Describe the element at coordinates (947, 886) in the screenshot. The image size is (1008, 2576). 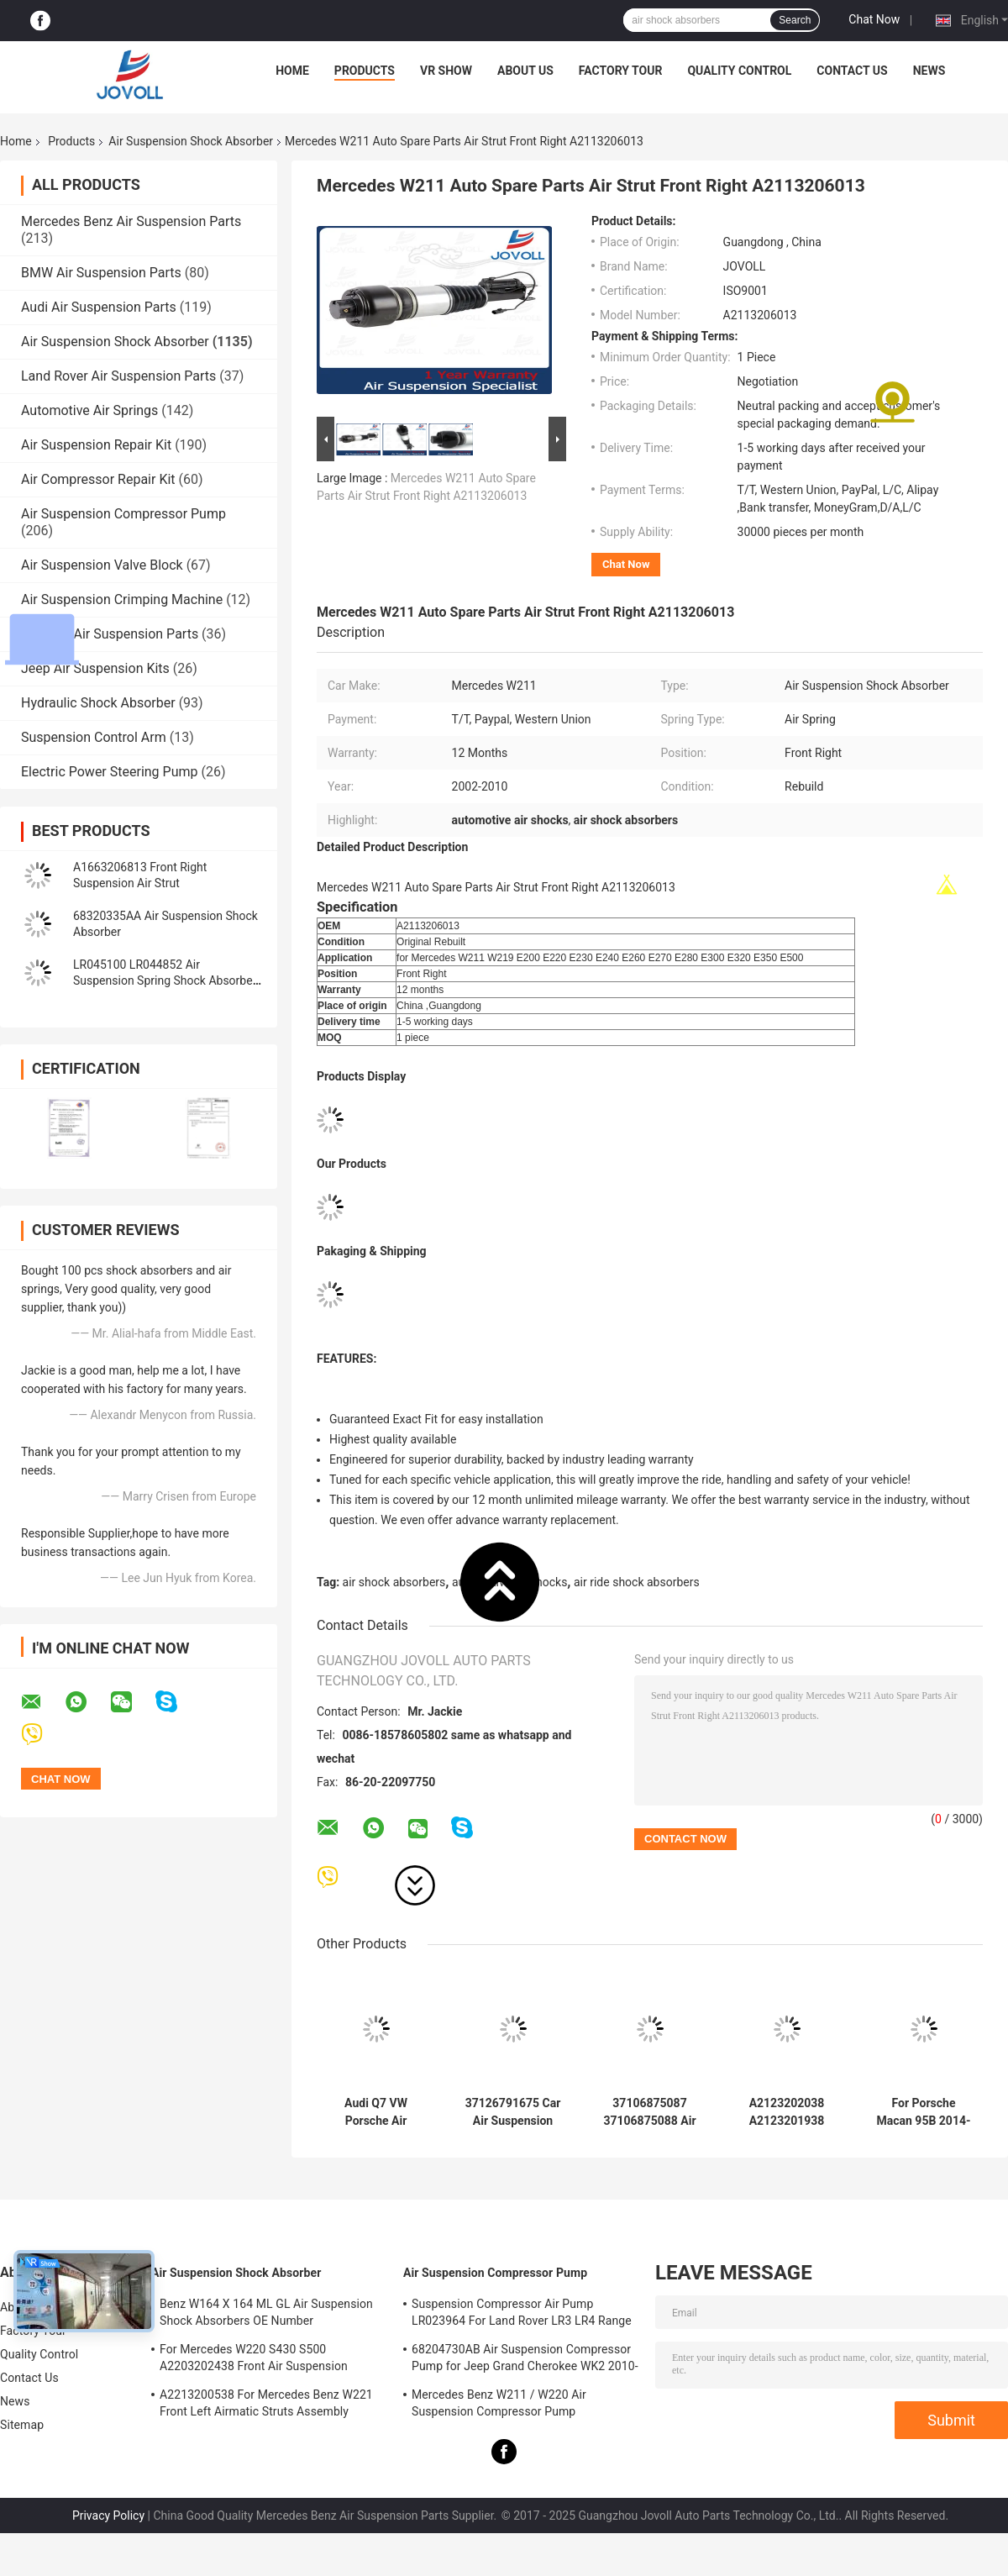
I see `view campsite or camping information` at that location.